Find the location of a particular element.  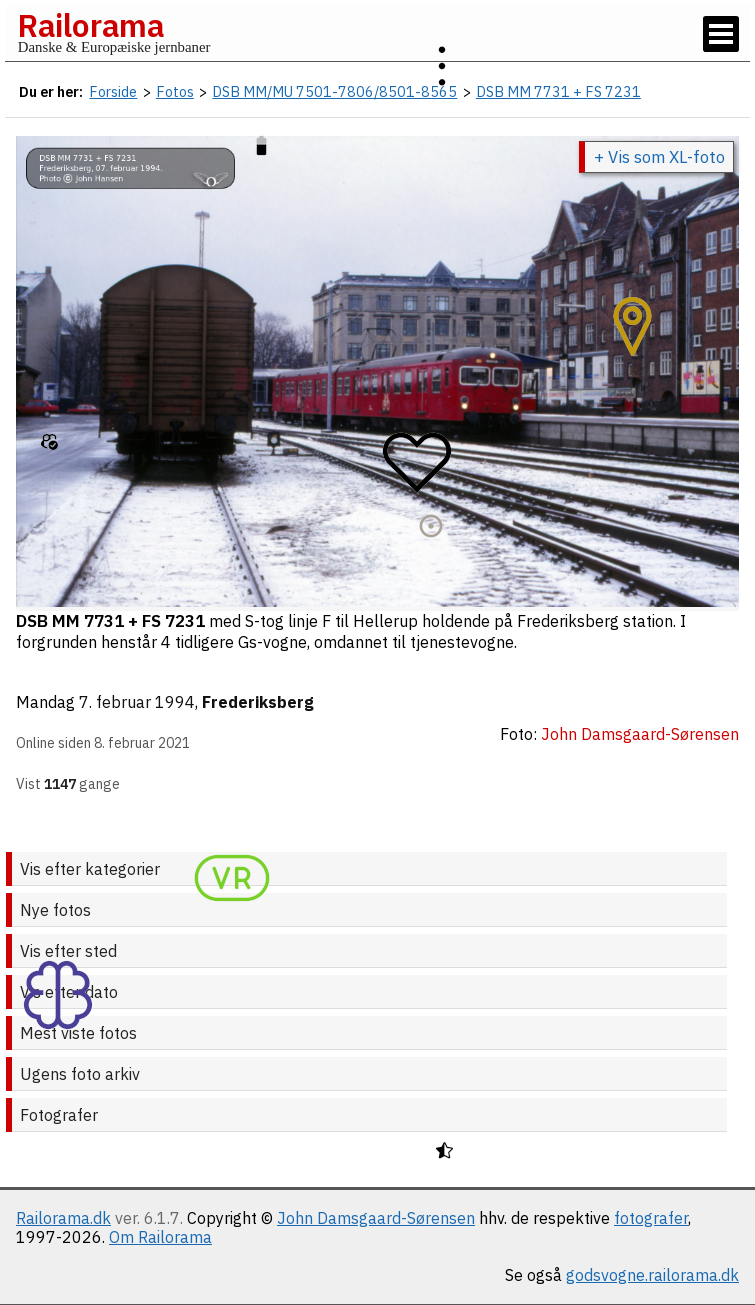

indicates a partial or half rating is located at coordinates (444, 1150).